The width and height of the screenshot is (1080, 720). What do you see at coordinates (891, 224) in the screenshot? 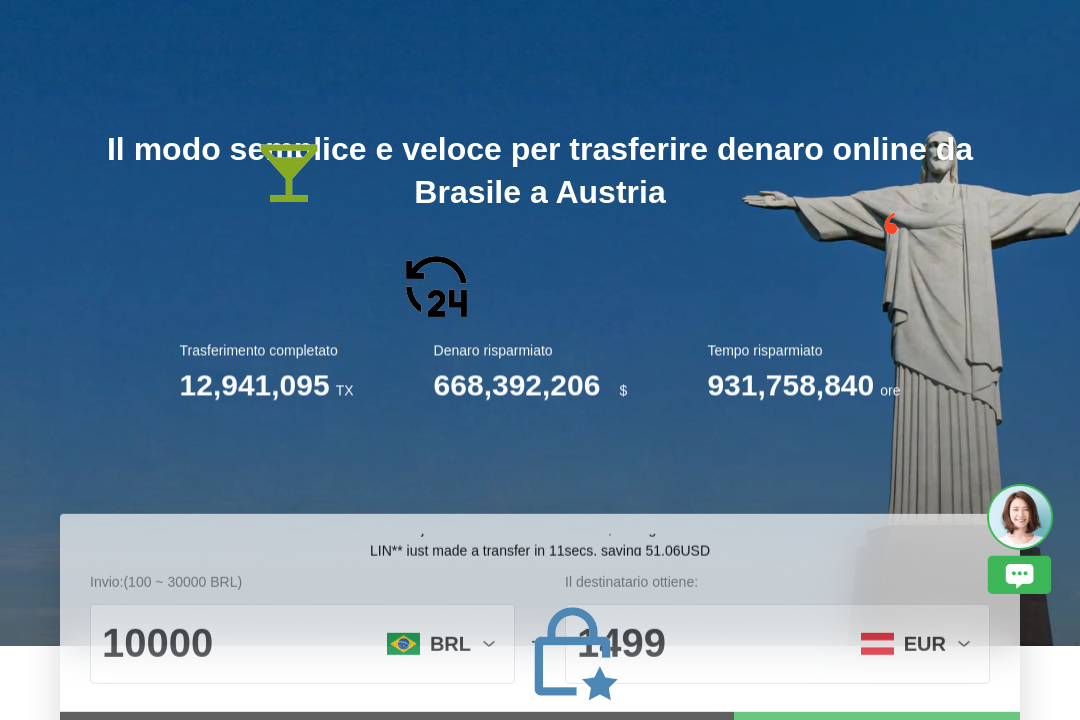
I see `insert a block quote or citation` at bounding box center [891, 224].